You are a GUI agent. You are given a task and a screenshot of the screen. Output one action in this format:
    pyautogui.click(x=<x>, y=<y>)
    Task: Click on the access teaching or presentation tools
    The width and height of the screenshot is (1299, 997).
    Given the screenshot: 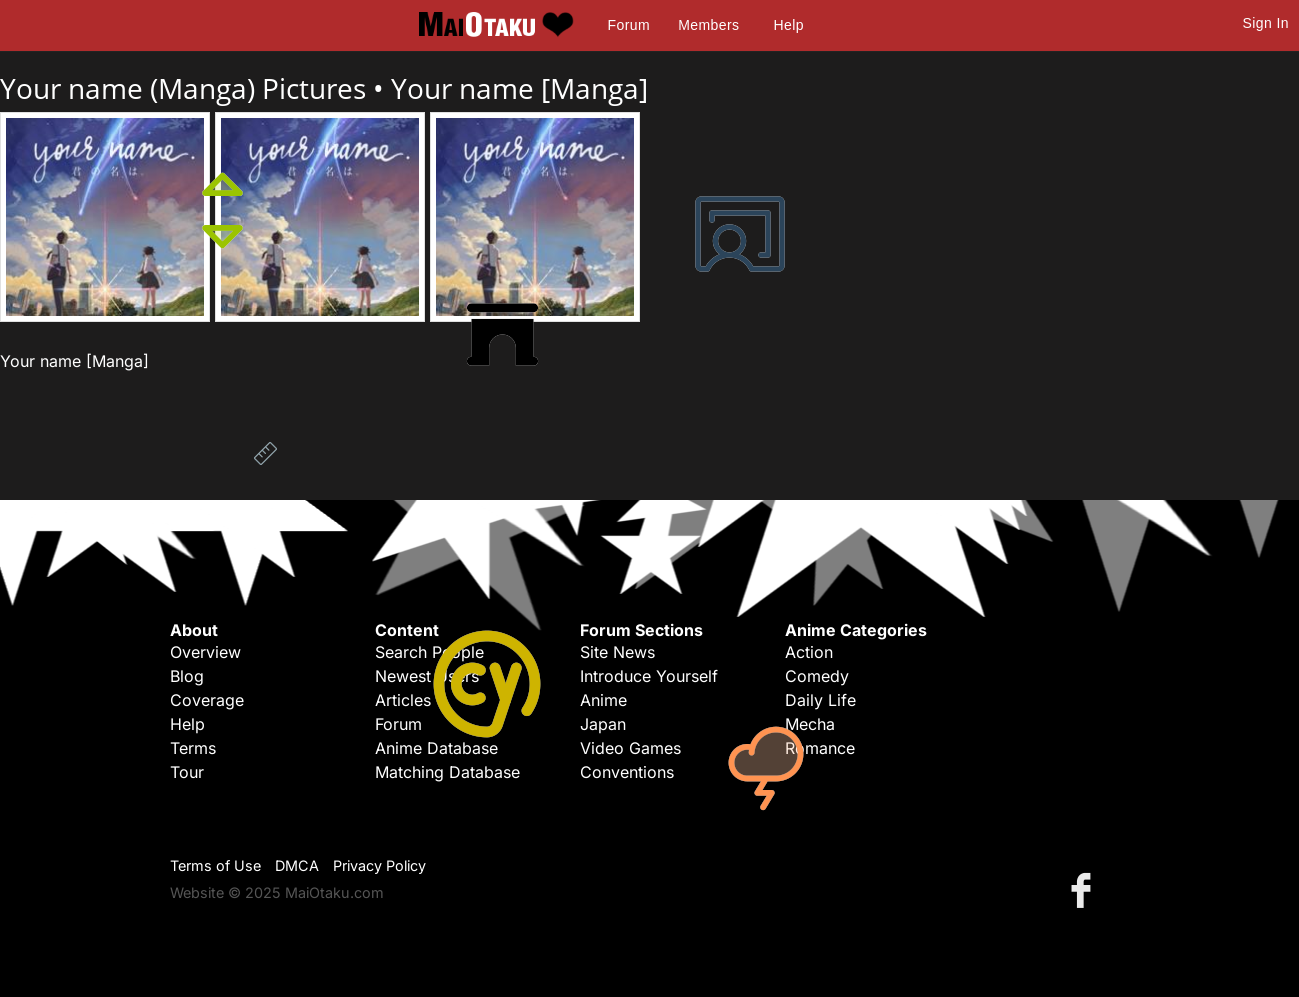 What is the action you would take?
    pyautogui.click(x=740, y=234)
    